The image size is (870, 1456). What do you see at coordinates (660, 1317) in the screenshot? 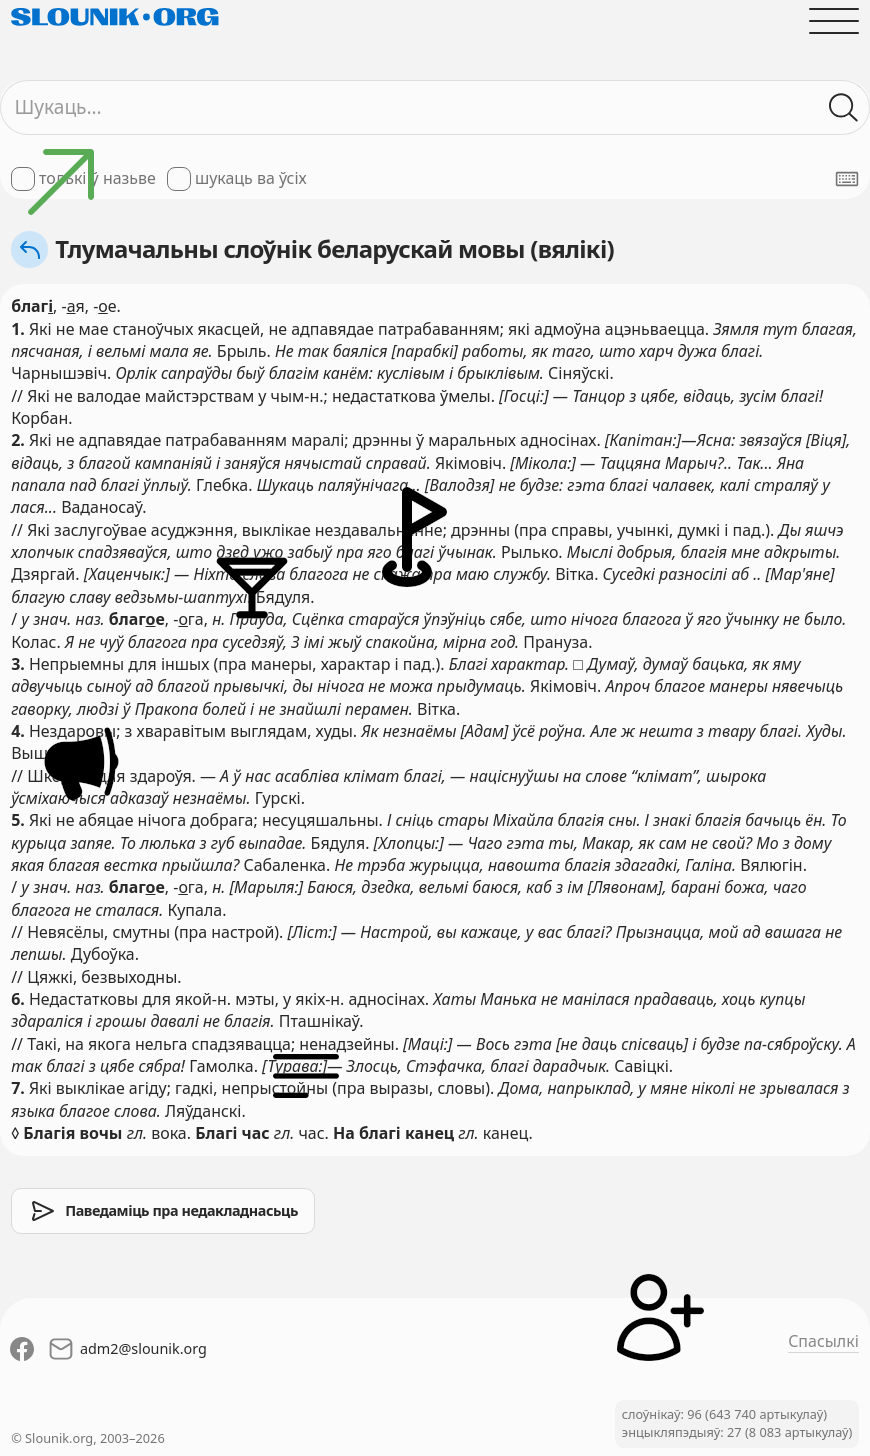
I see `add a new contact or friend` at bounding box center [660, 1317].